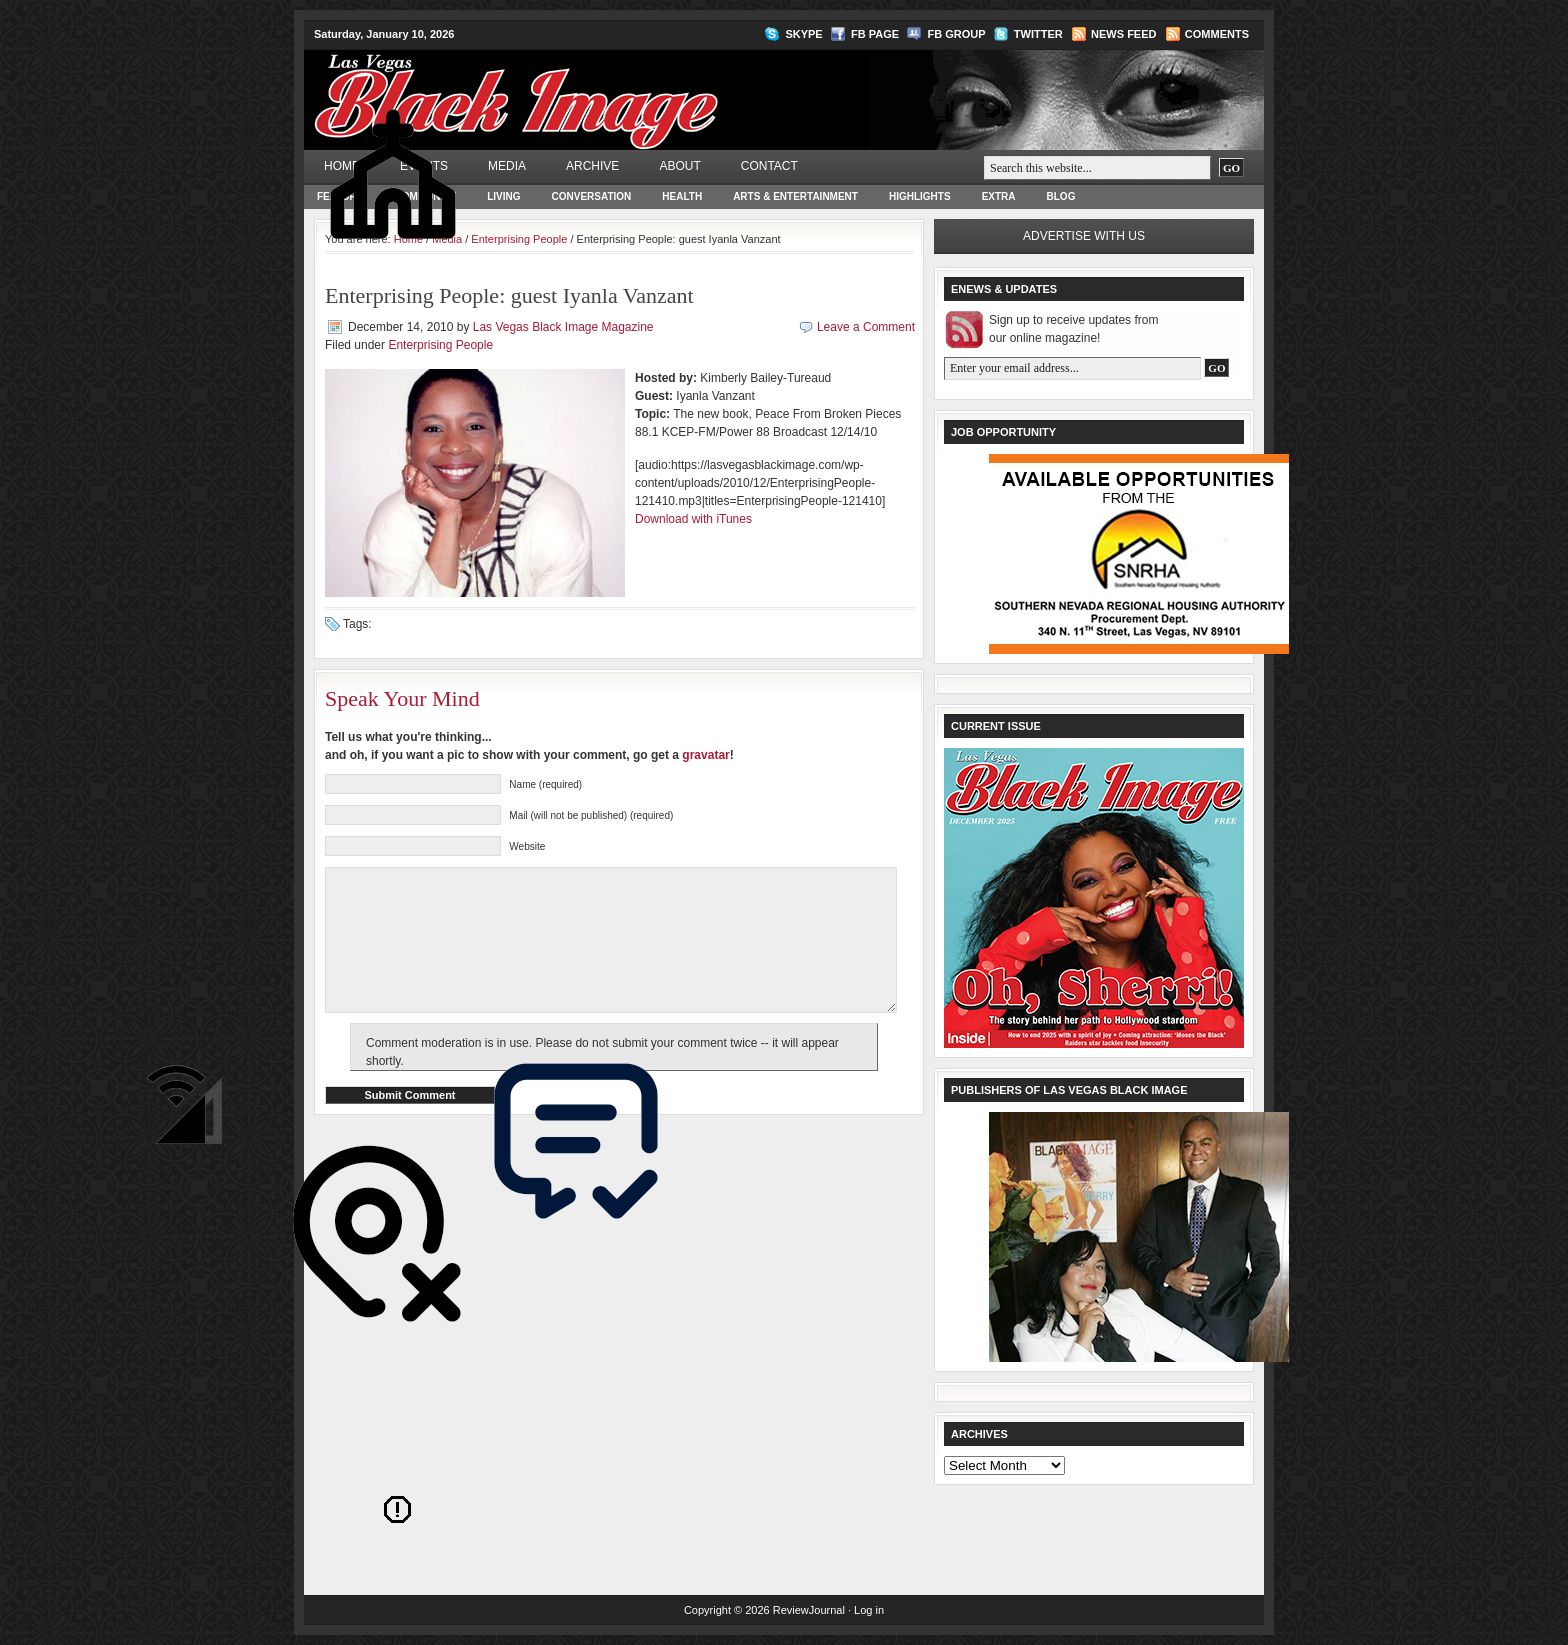 The width and height of the screenshot is (1568, 1645). What do you see at coordinates (368, 1229) in the screenshot?
I see `remove a saved location pin` at bounding box center [368, 1229].